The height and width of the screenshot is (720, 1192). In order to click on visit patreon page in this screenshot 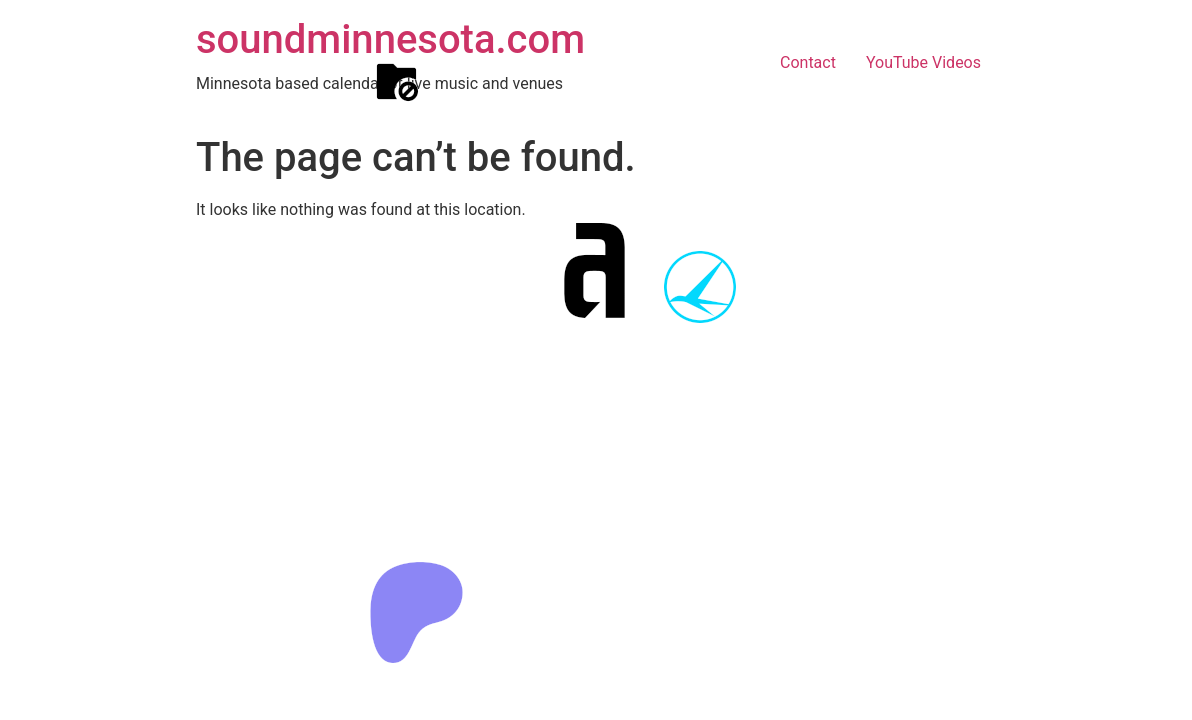, I will do `click(416, 612)`.